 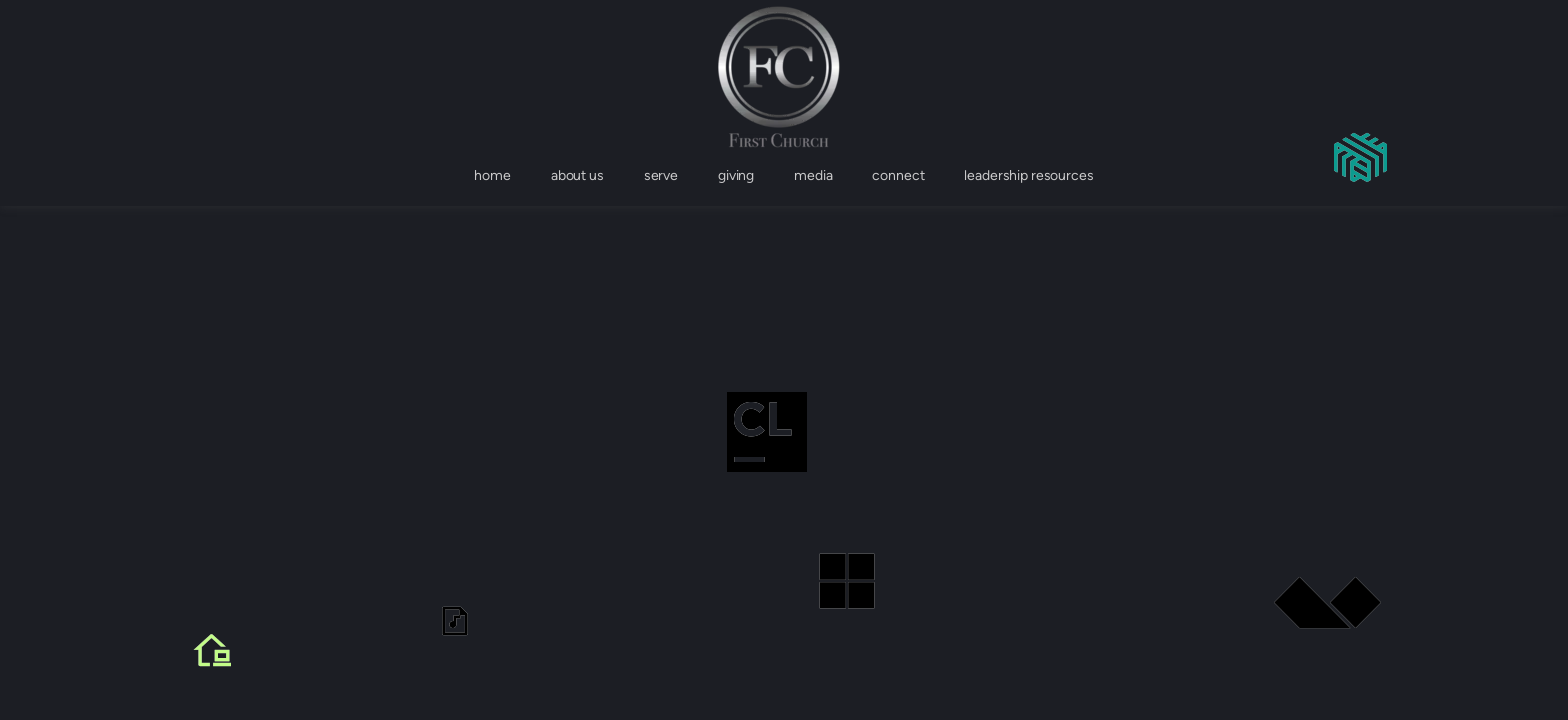 I want to click on open an audio or music file, so click(x=455, y=621).